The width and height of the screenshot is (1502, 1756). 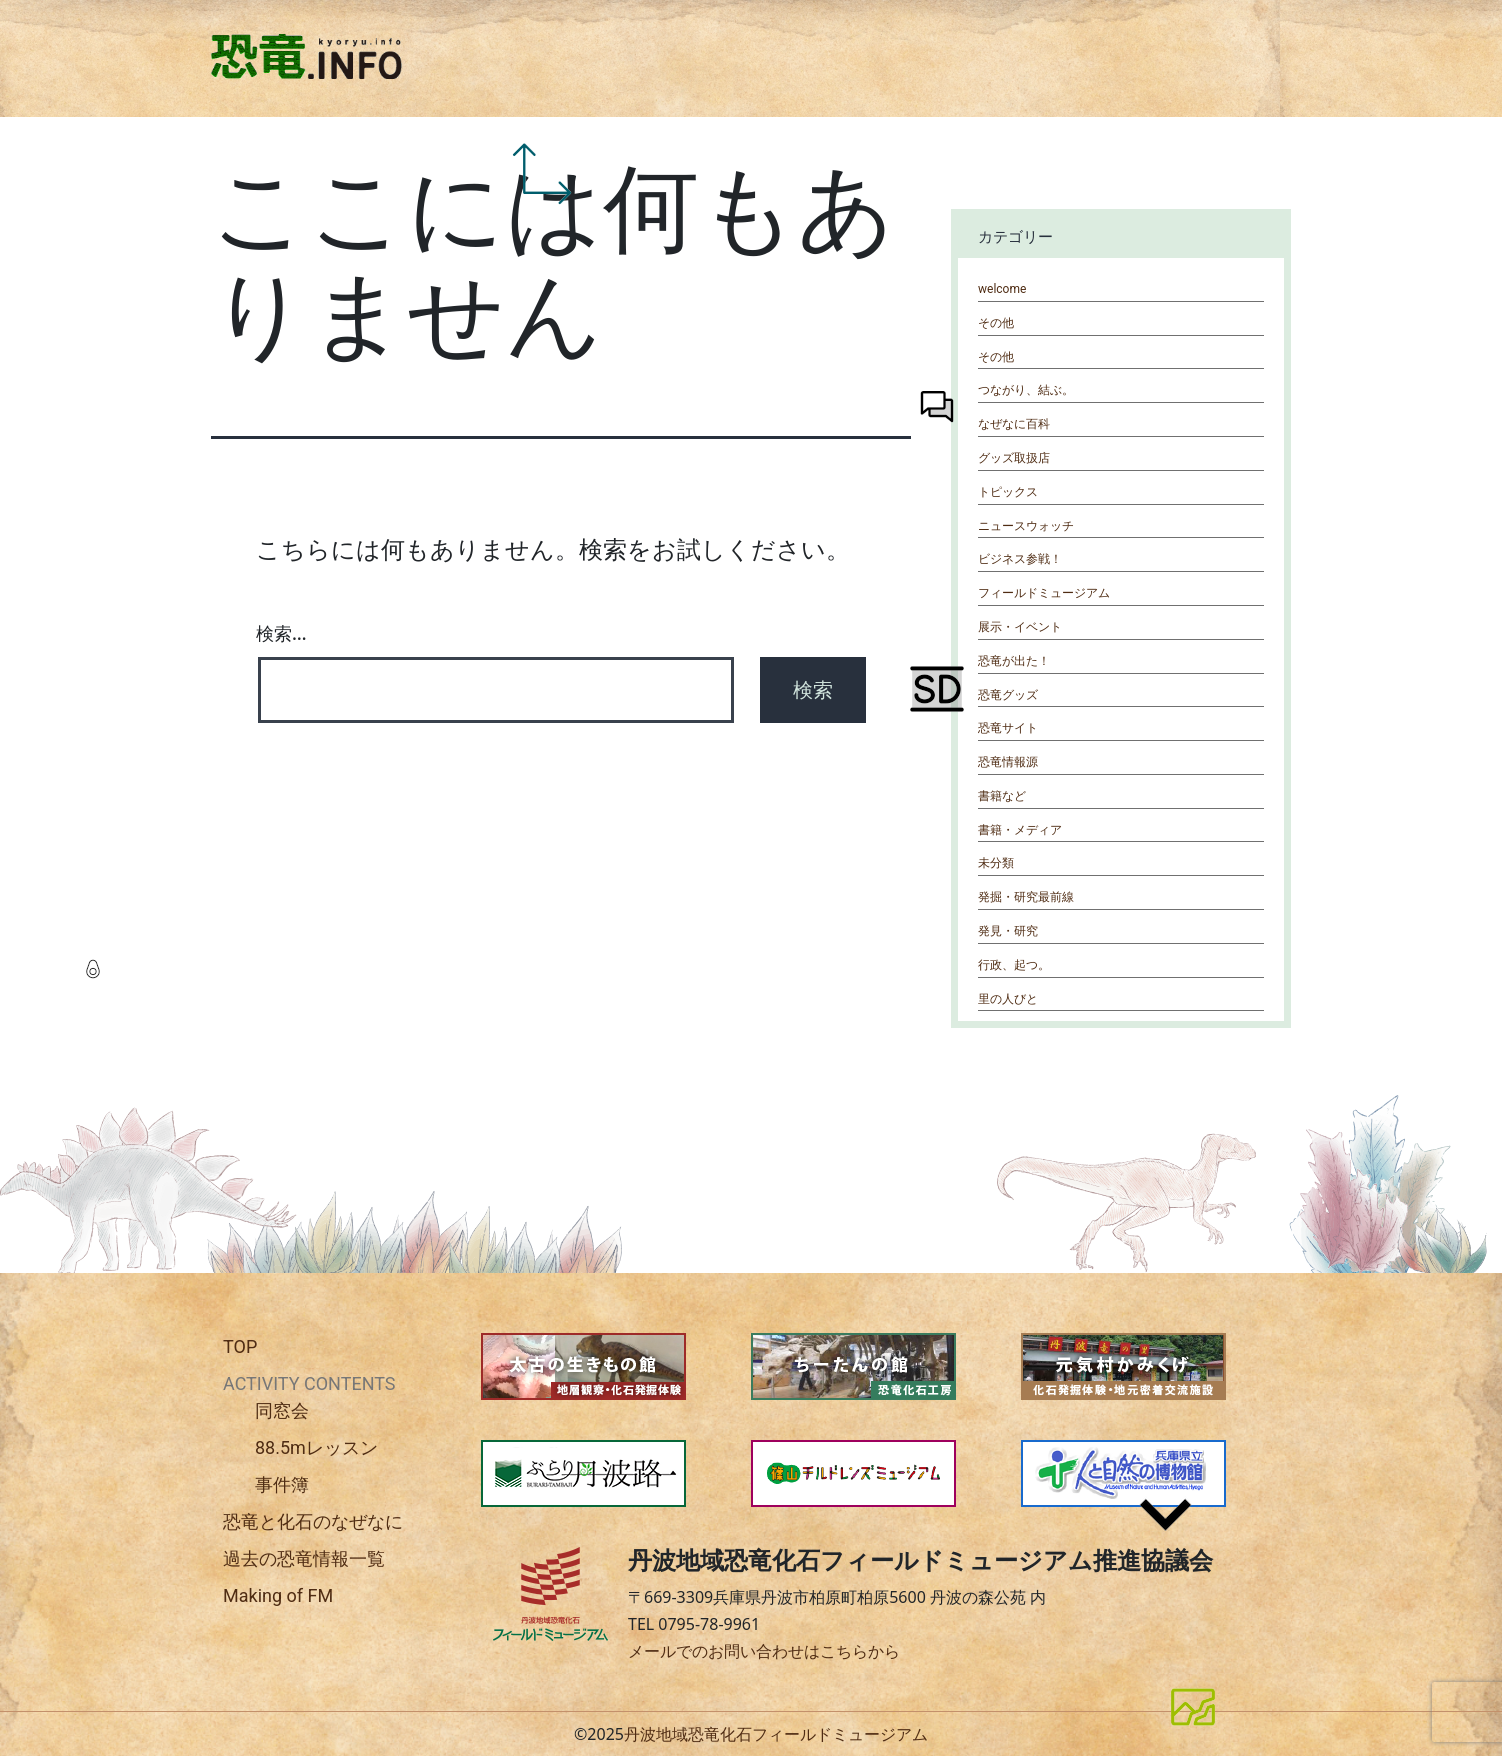 I want to click on vector path with two anchor points, so click(x=539, y=172).